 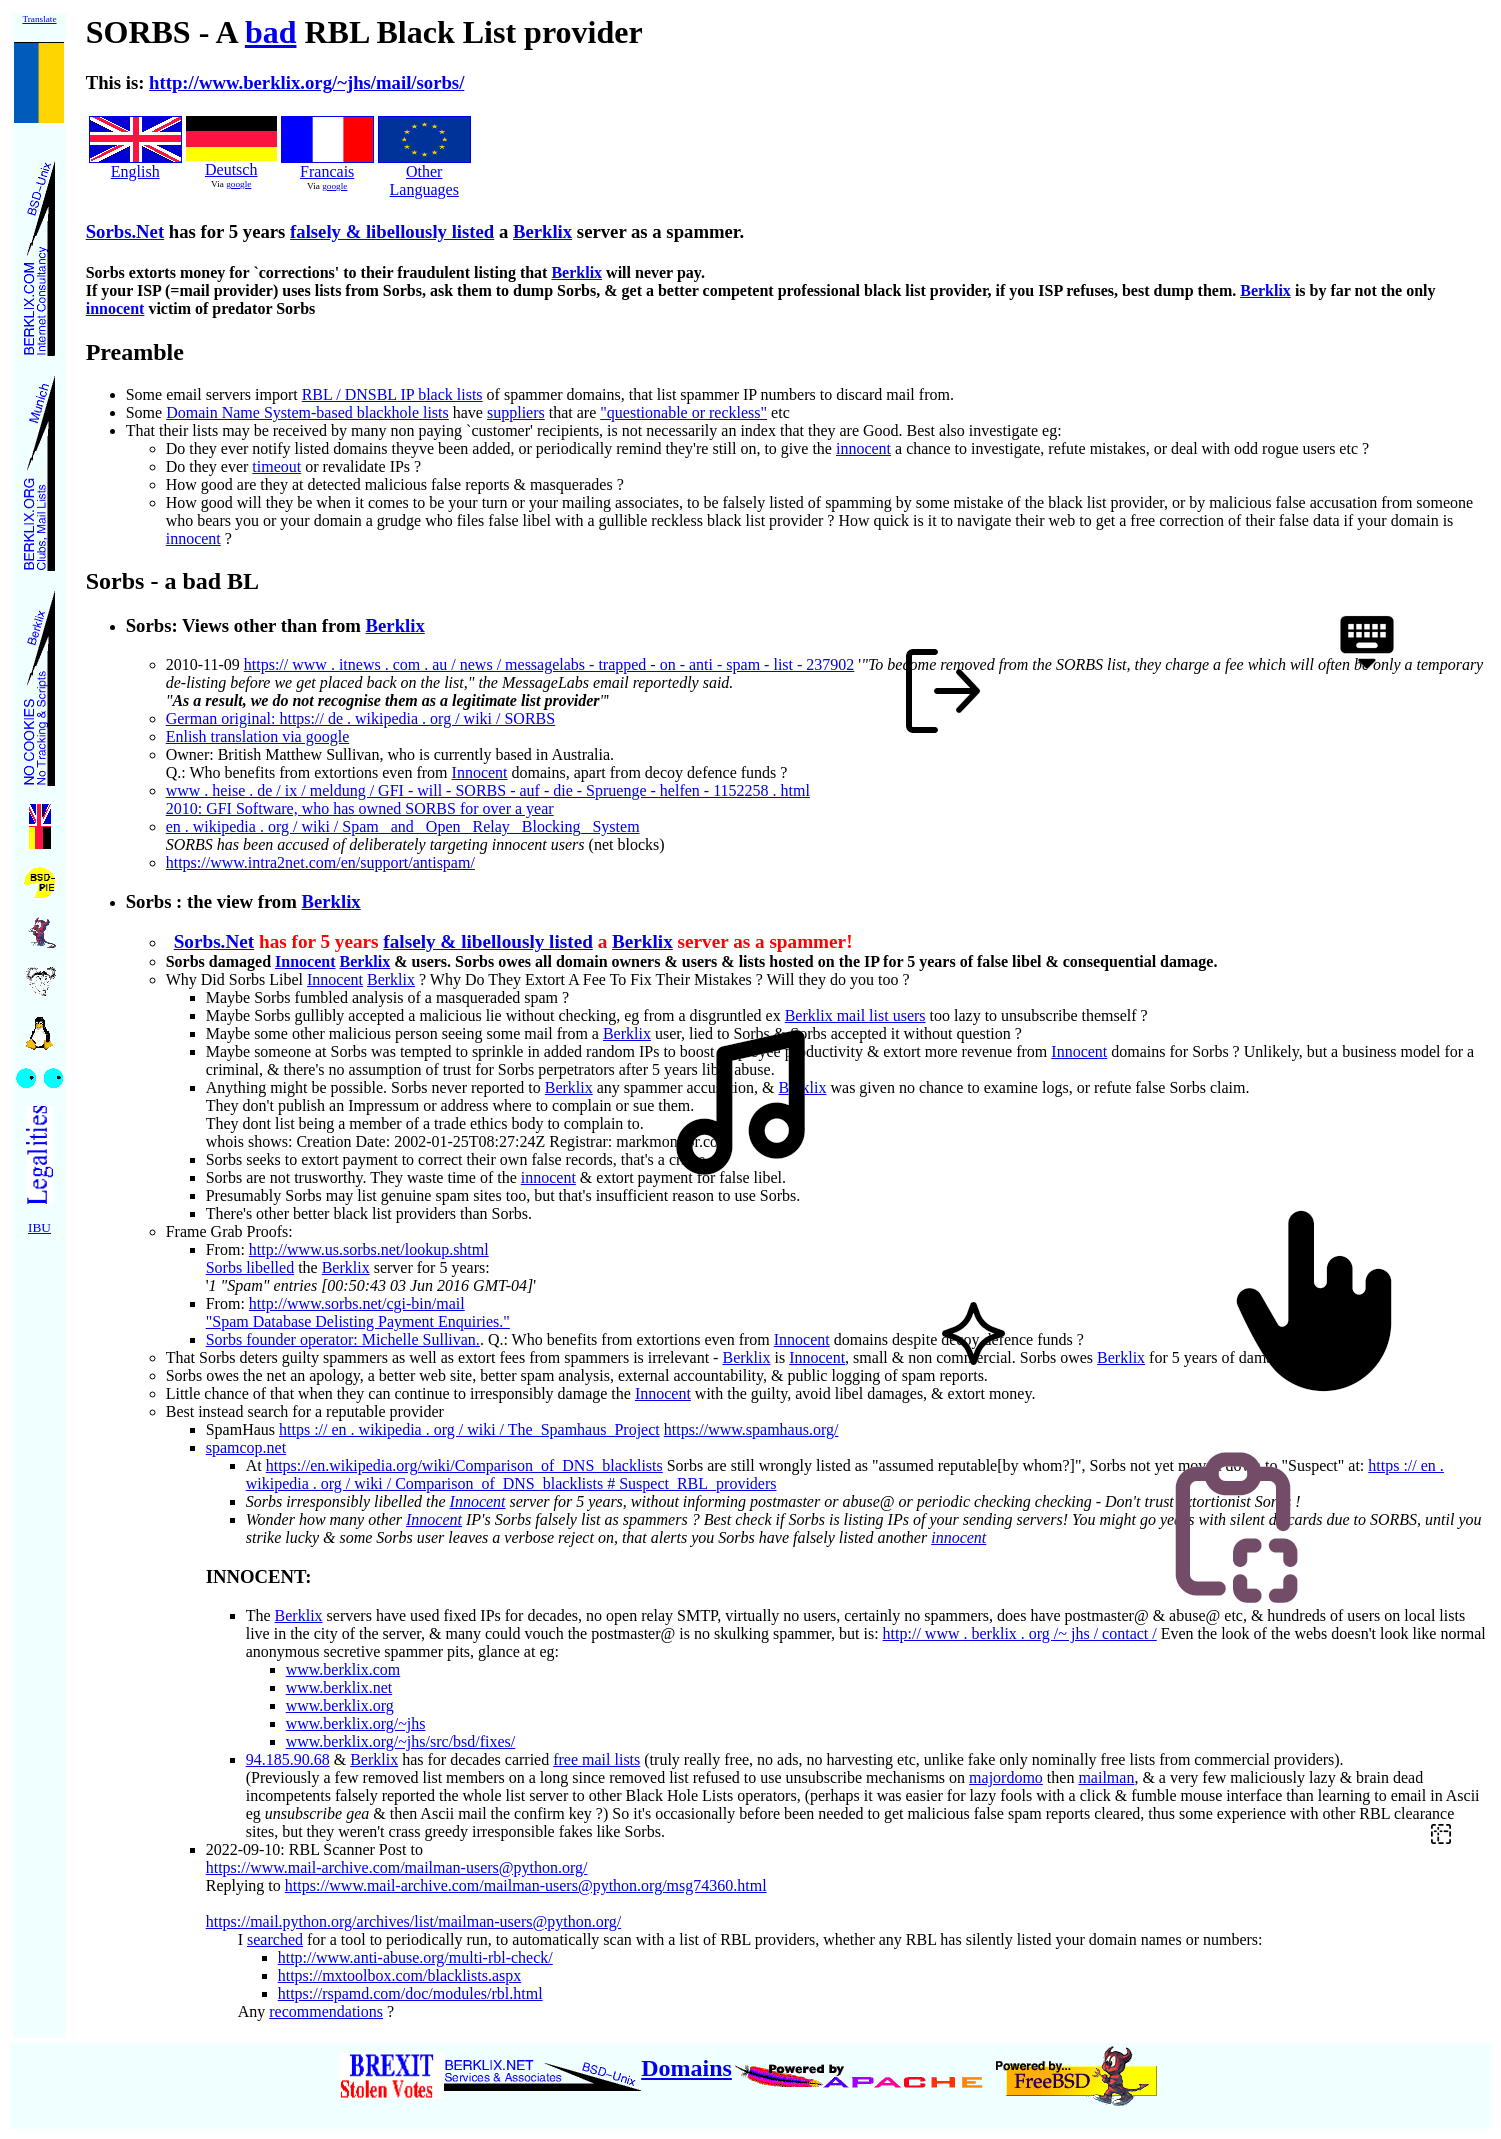 What do you see at coordinates (942, 691) in the screenshot?
I see `sign out of your account` at bounding box center [942, 691].